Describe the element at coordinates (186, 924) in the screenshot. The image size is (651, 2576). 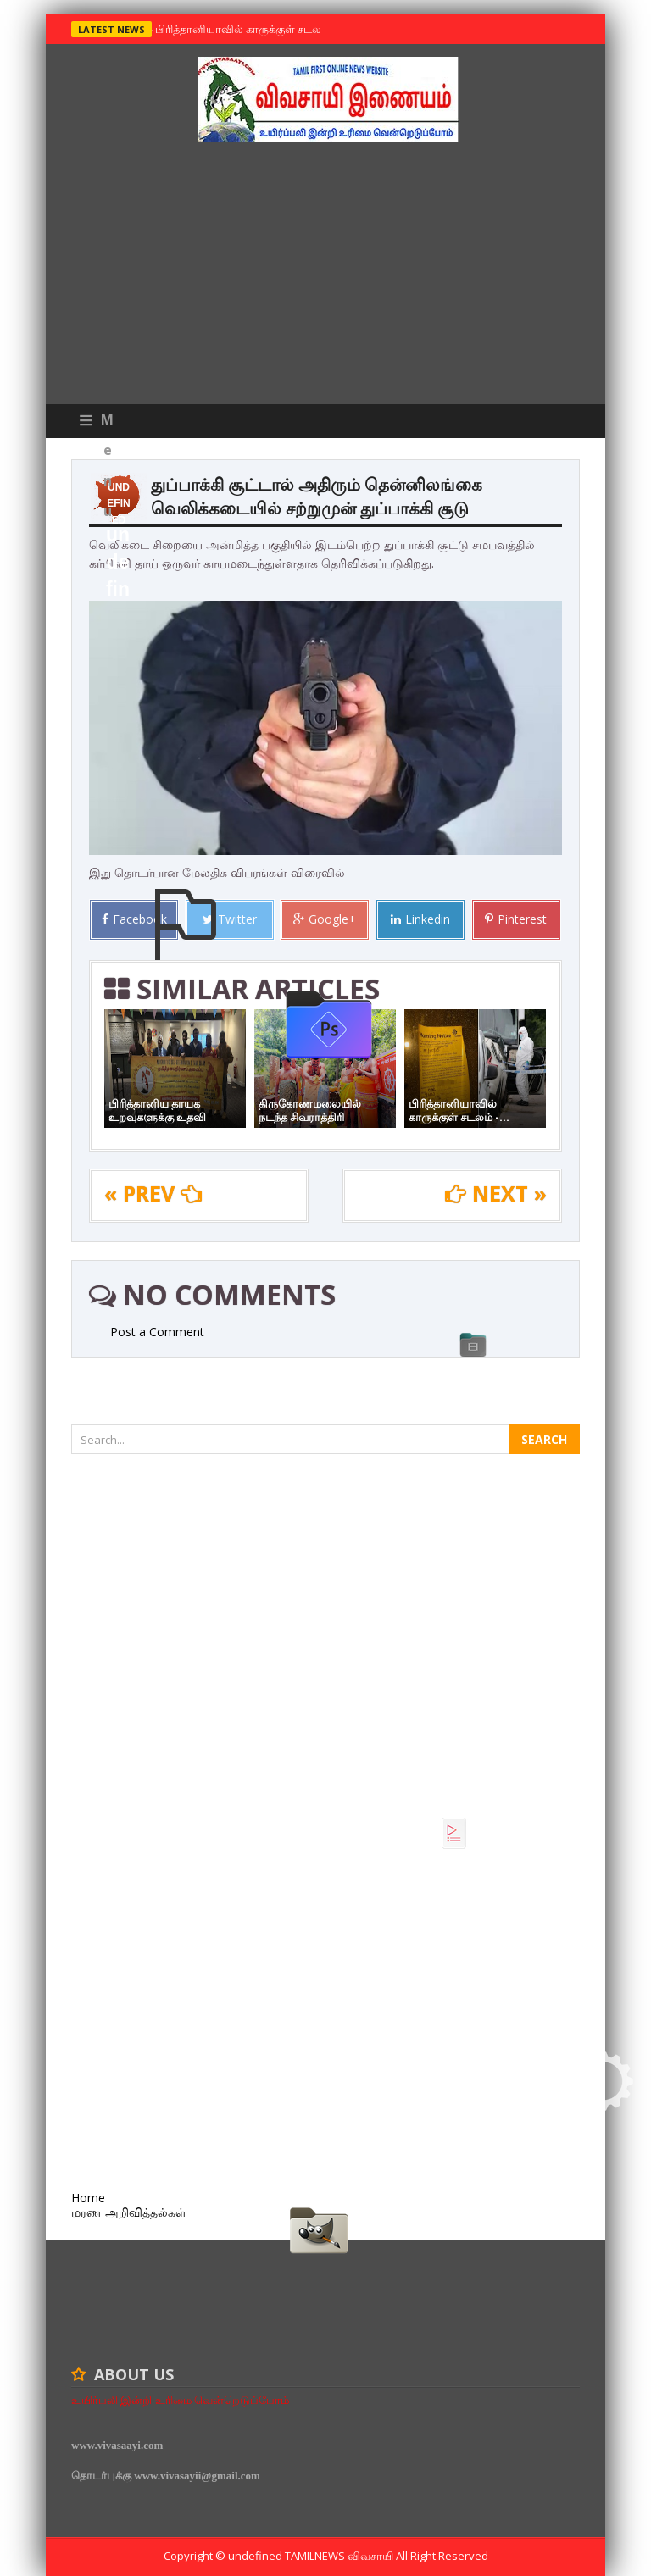
I see `access flag emojis in the emoji picker` at that location.